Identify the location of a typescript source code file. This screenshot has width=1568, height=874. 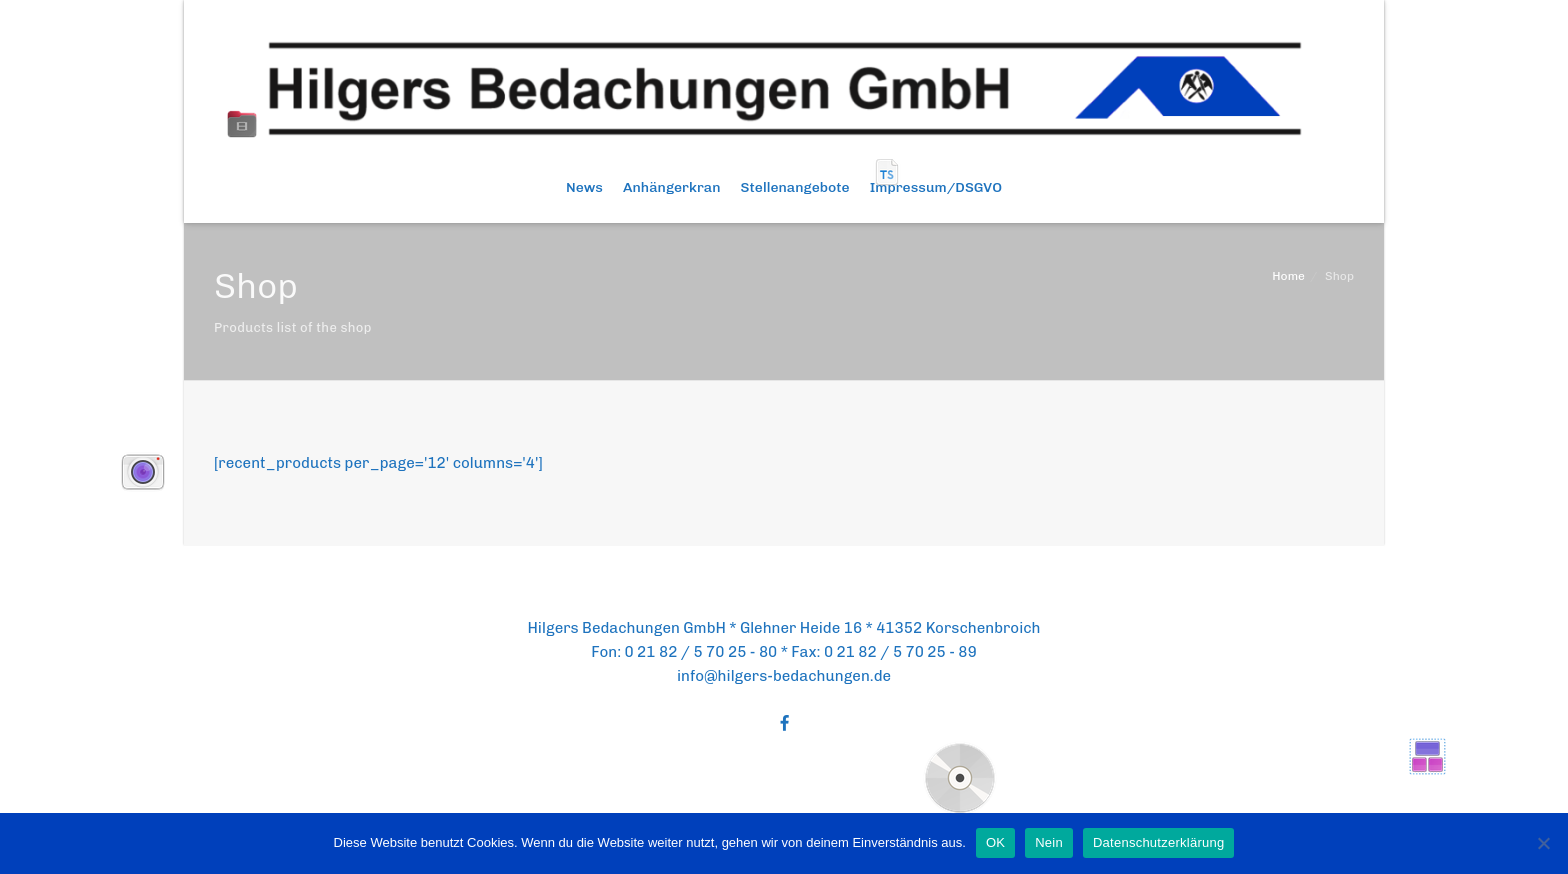
(887, 172).